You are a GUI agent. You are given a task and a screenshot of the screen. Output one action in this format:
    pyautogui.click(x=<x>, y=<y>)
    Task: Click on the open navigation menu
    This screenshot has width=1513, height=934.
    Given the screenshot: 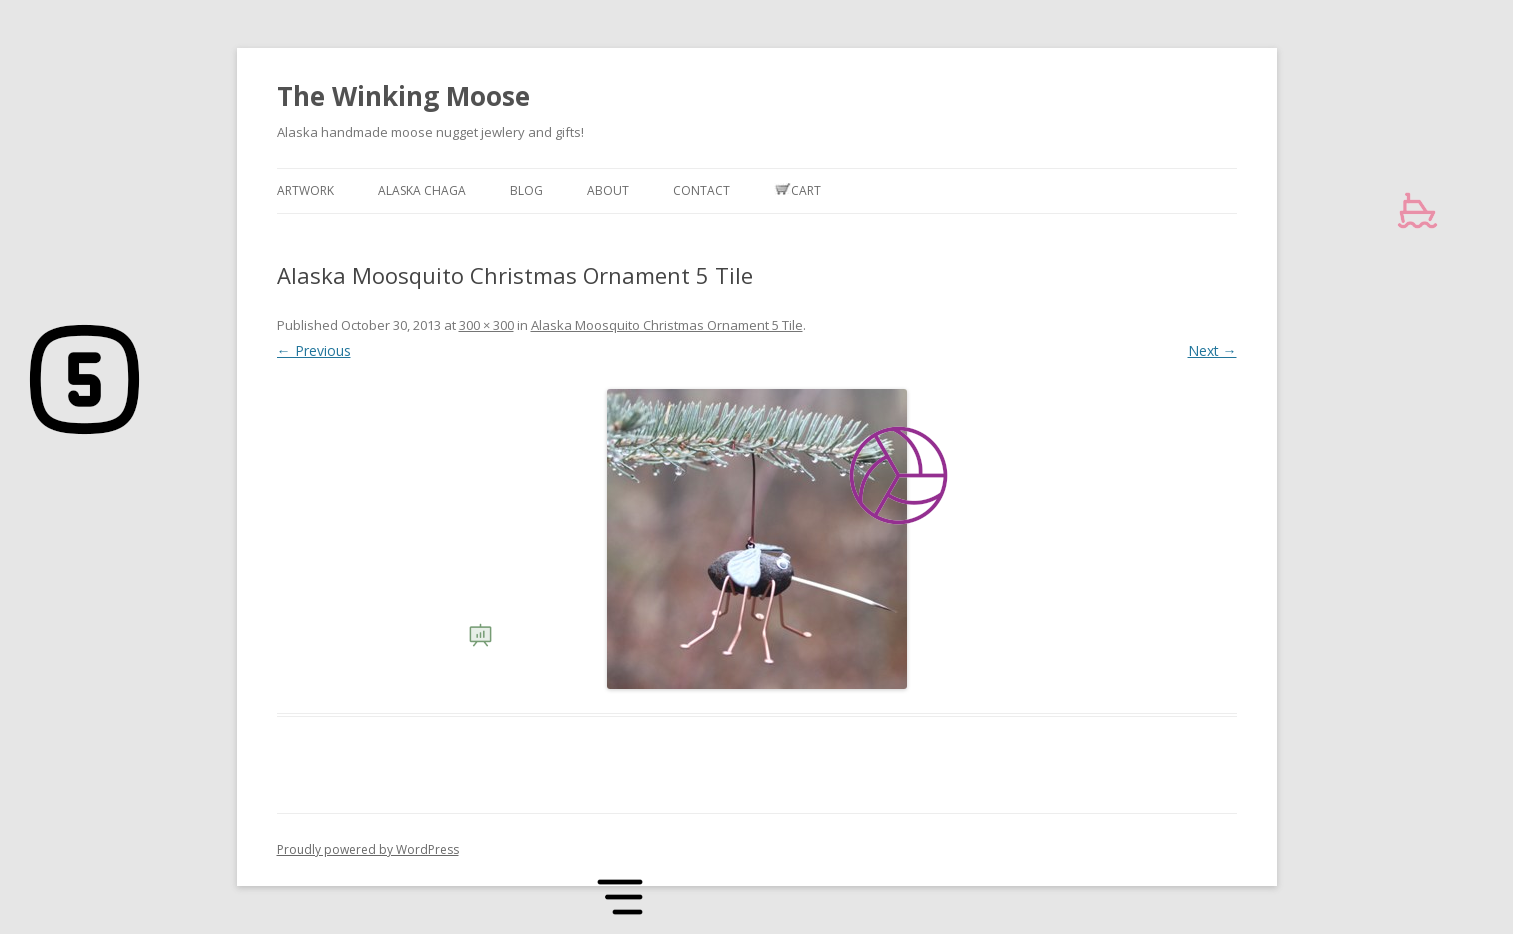 What is the action you would take?
    pyautogui.click(x=620, y=897)
    